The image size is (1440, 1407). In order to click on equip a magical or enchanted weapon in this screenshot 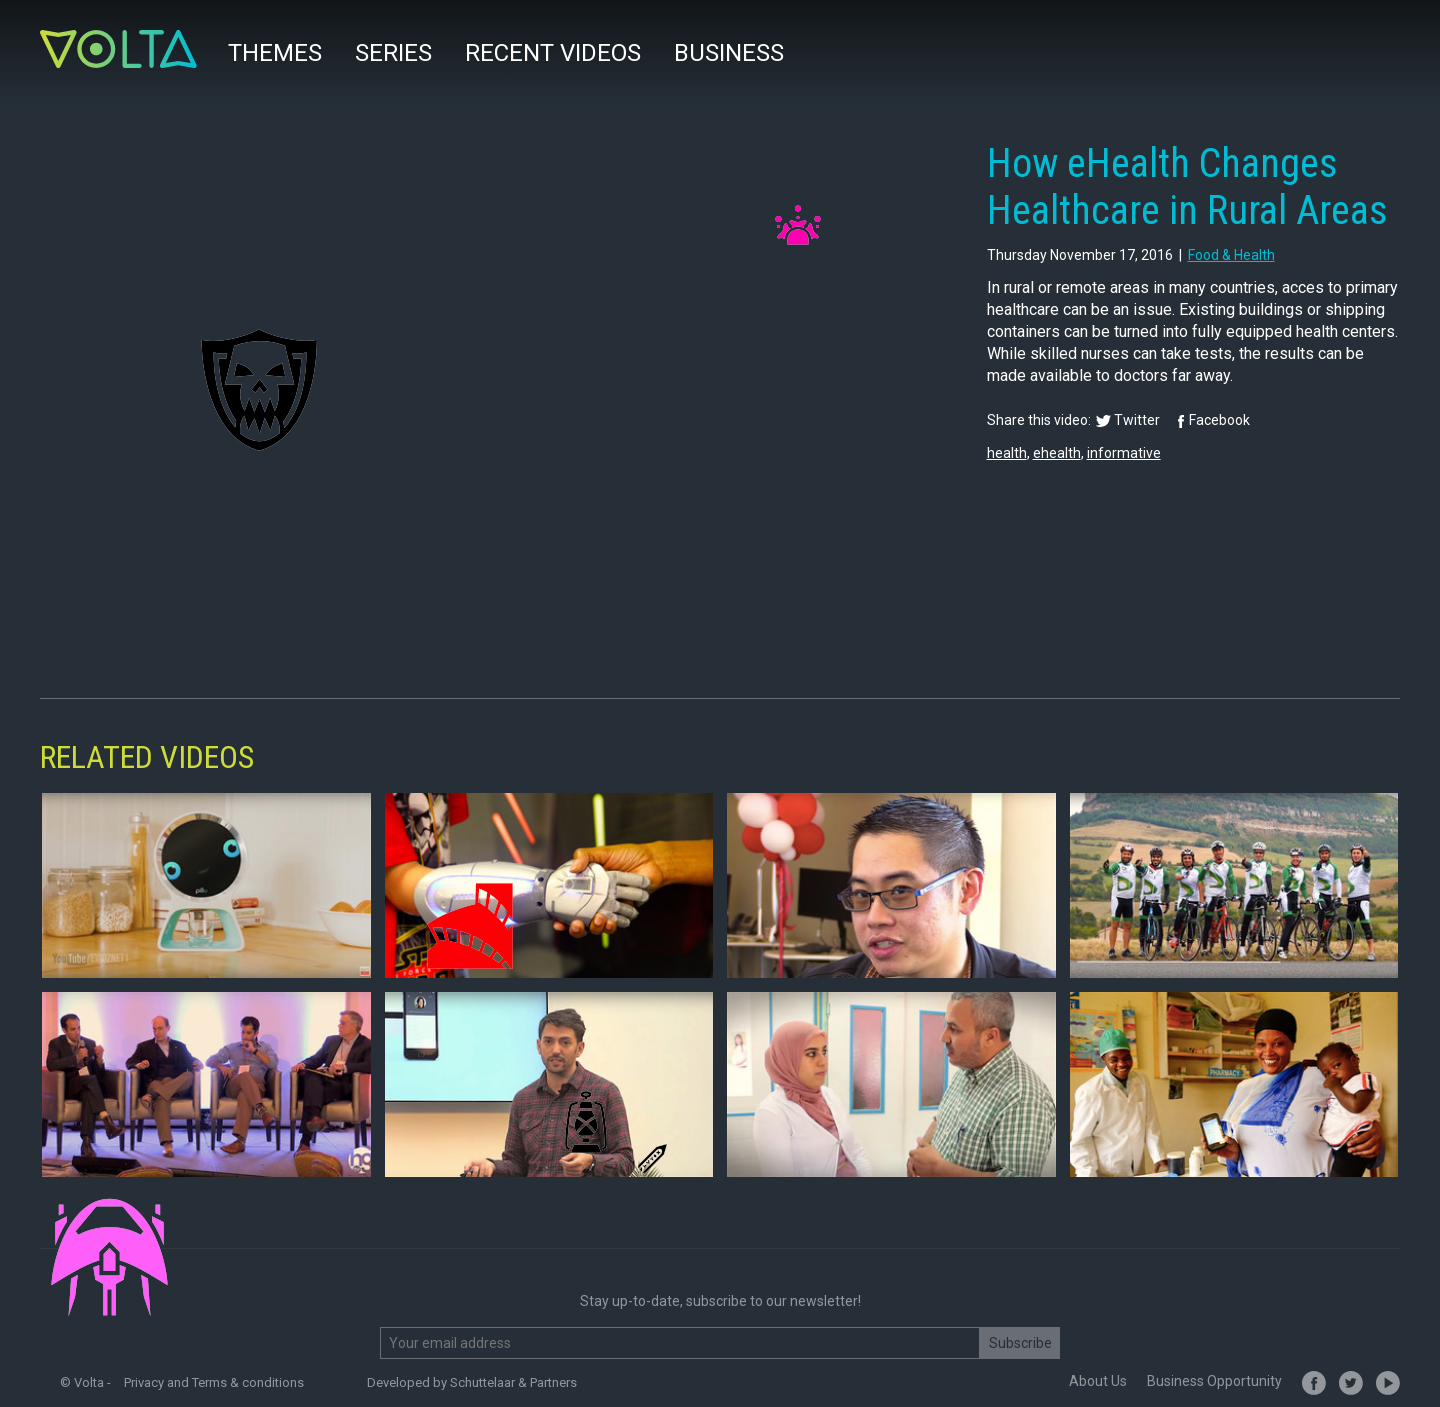, I will do `click(652, 1158)`.